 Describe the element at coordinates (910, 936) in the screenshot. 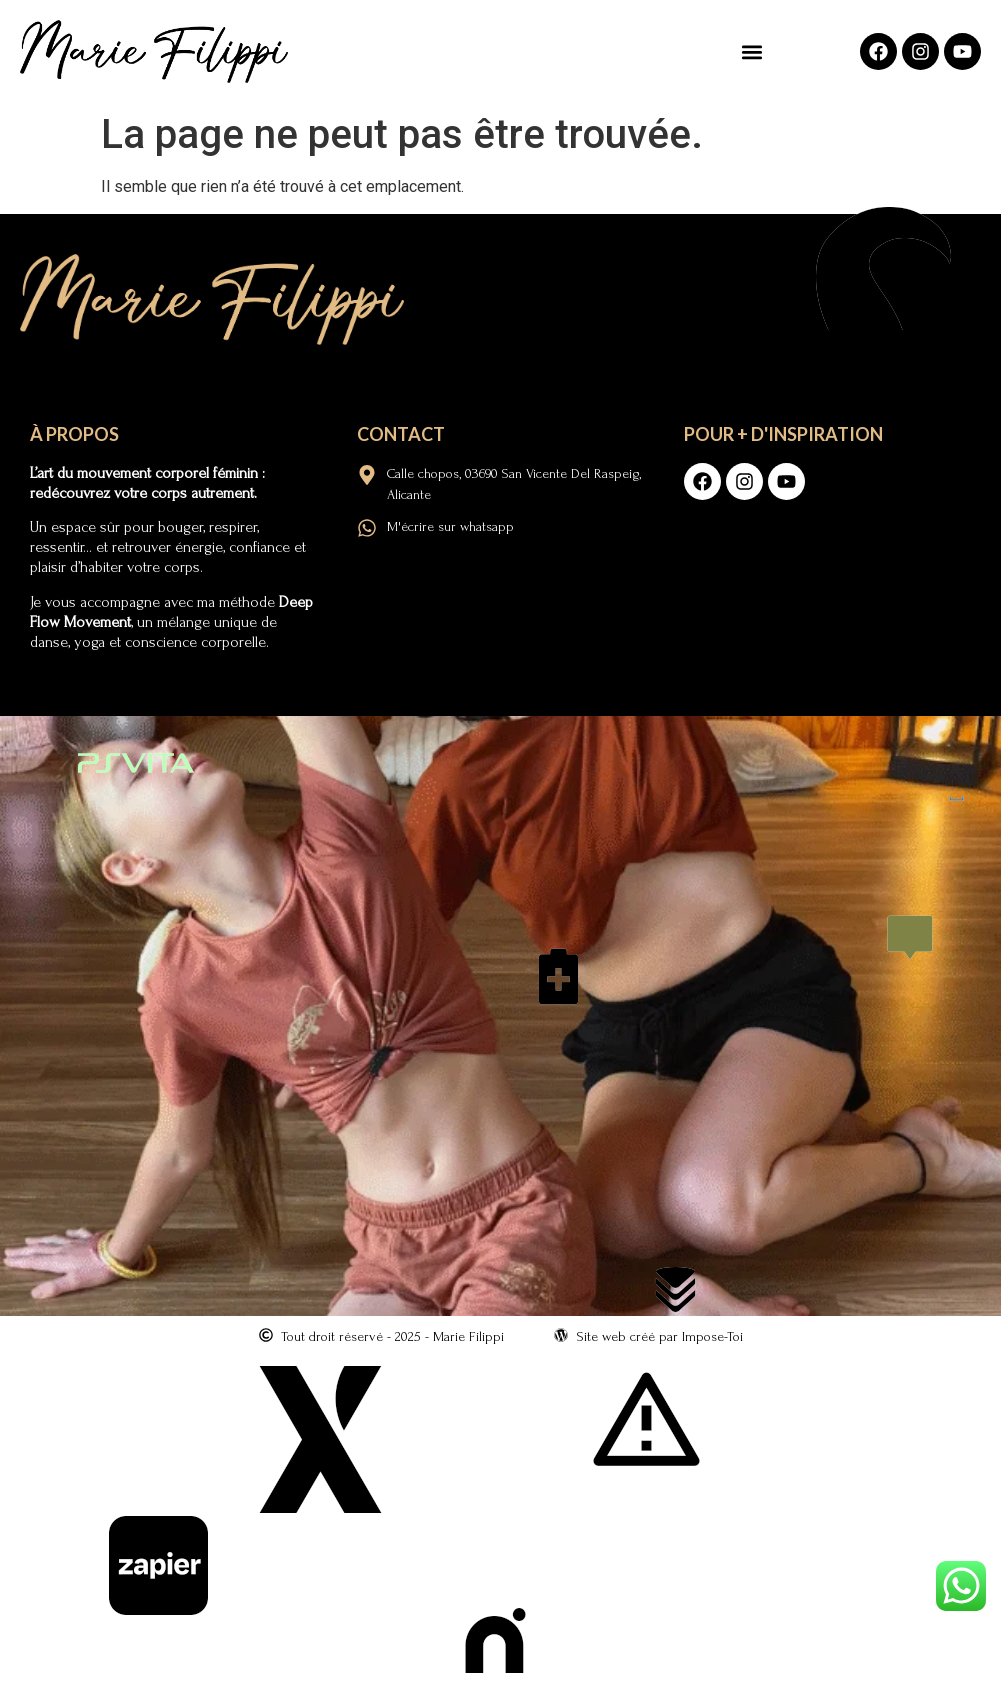

I see `open chat or messaging` at that location.